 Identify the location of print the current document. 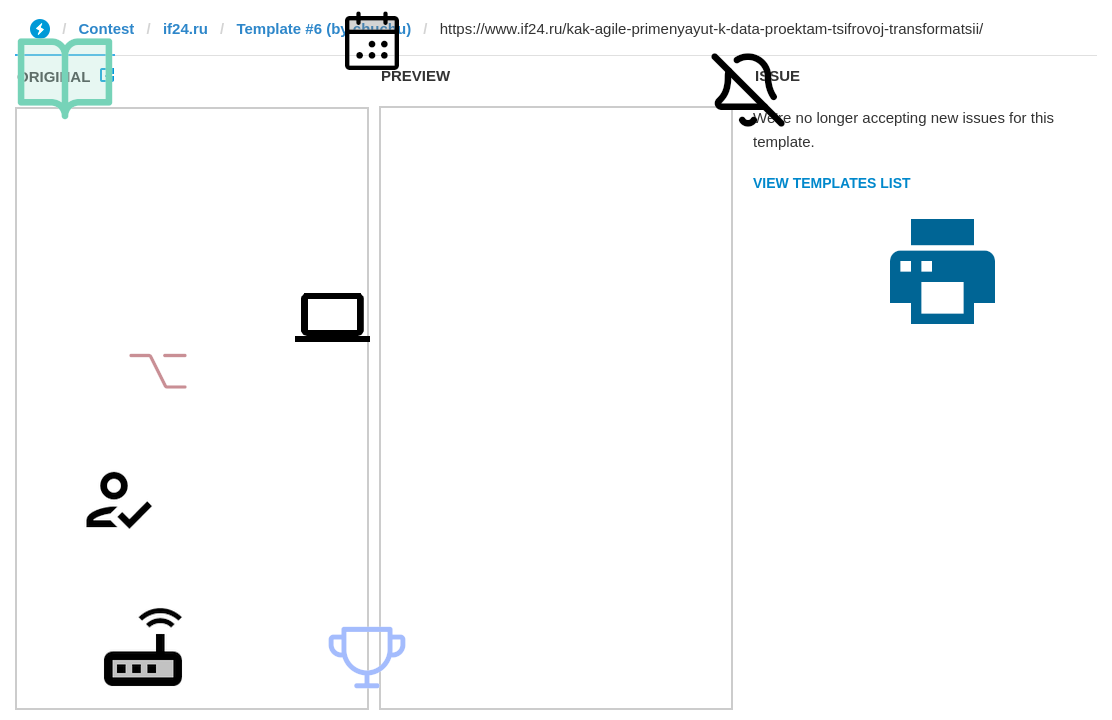
(942, 271).